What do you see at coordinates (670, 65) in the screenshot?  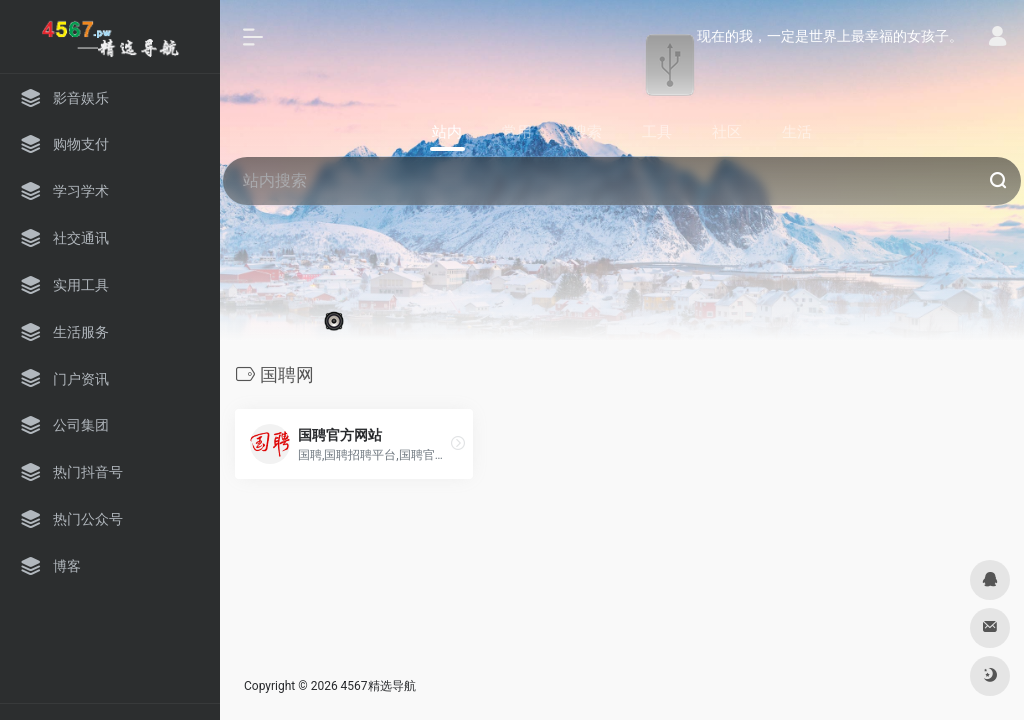 I see `access connected USB hard drive` at bounding box center [670, 65].